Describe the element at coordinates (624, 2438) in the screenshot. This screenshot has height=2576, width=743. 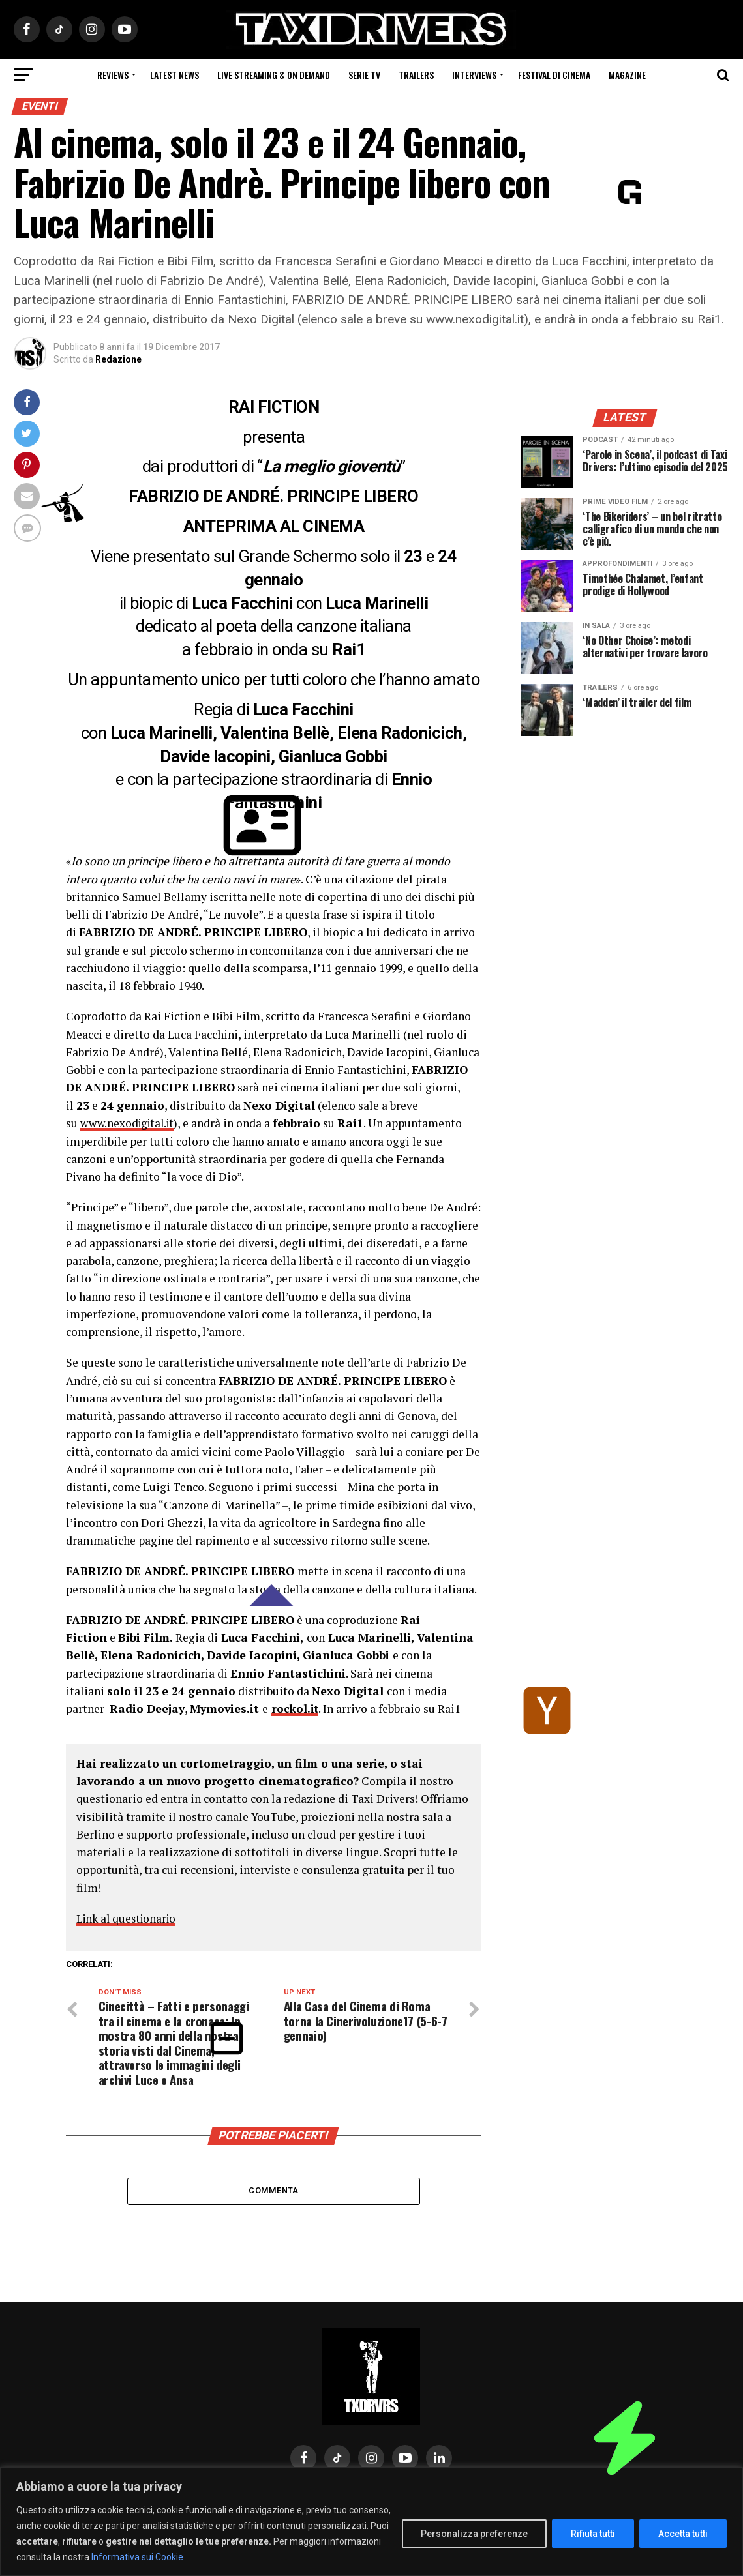
I see `indicates fast or instant action` at that location.